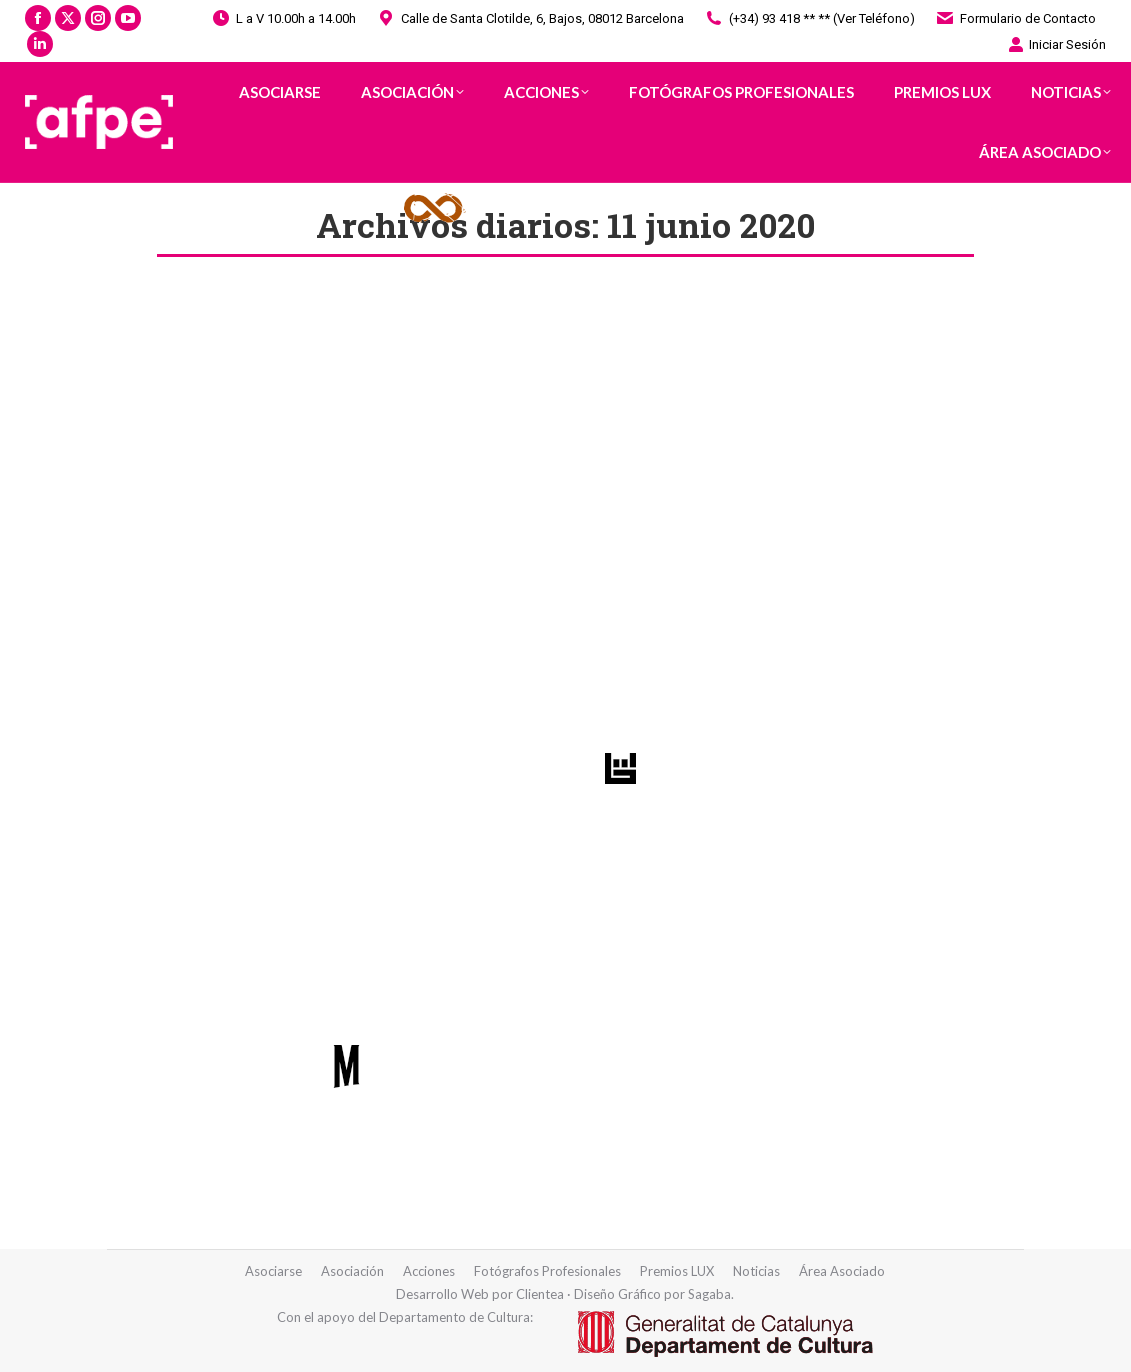  Describe the element at coordinates (346, 1066) in the screenshot. I see `open The Mighty app or website` at that location.